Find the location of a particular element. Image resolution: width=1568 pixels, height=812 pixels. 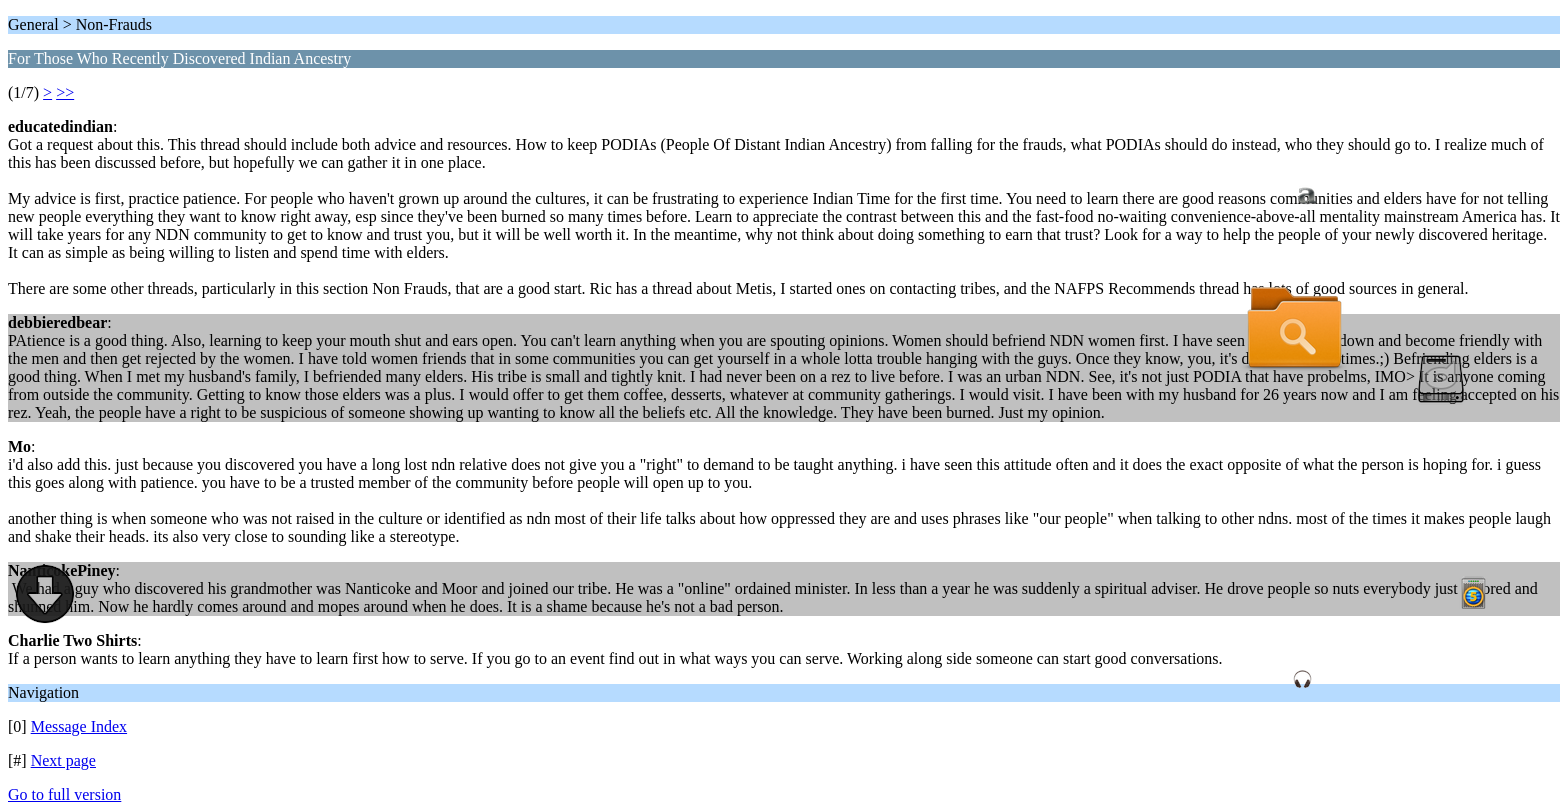

apply bold formatting to selected text is located at coordinates (1307, 196).